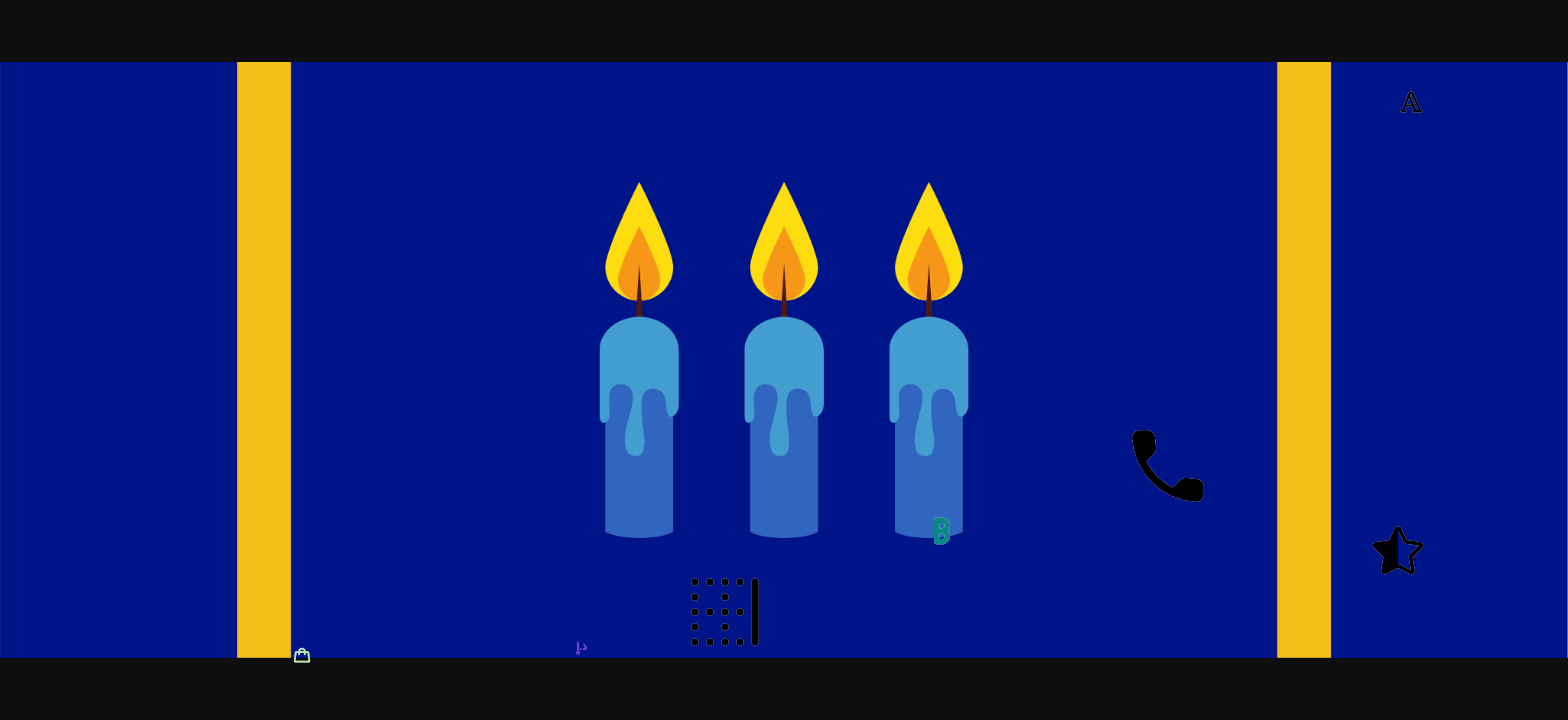  Describe the element at coordinates (942, 531) in the screenshot. I see `apply bold formatting to text` at that location.